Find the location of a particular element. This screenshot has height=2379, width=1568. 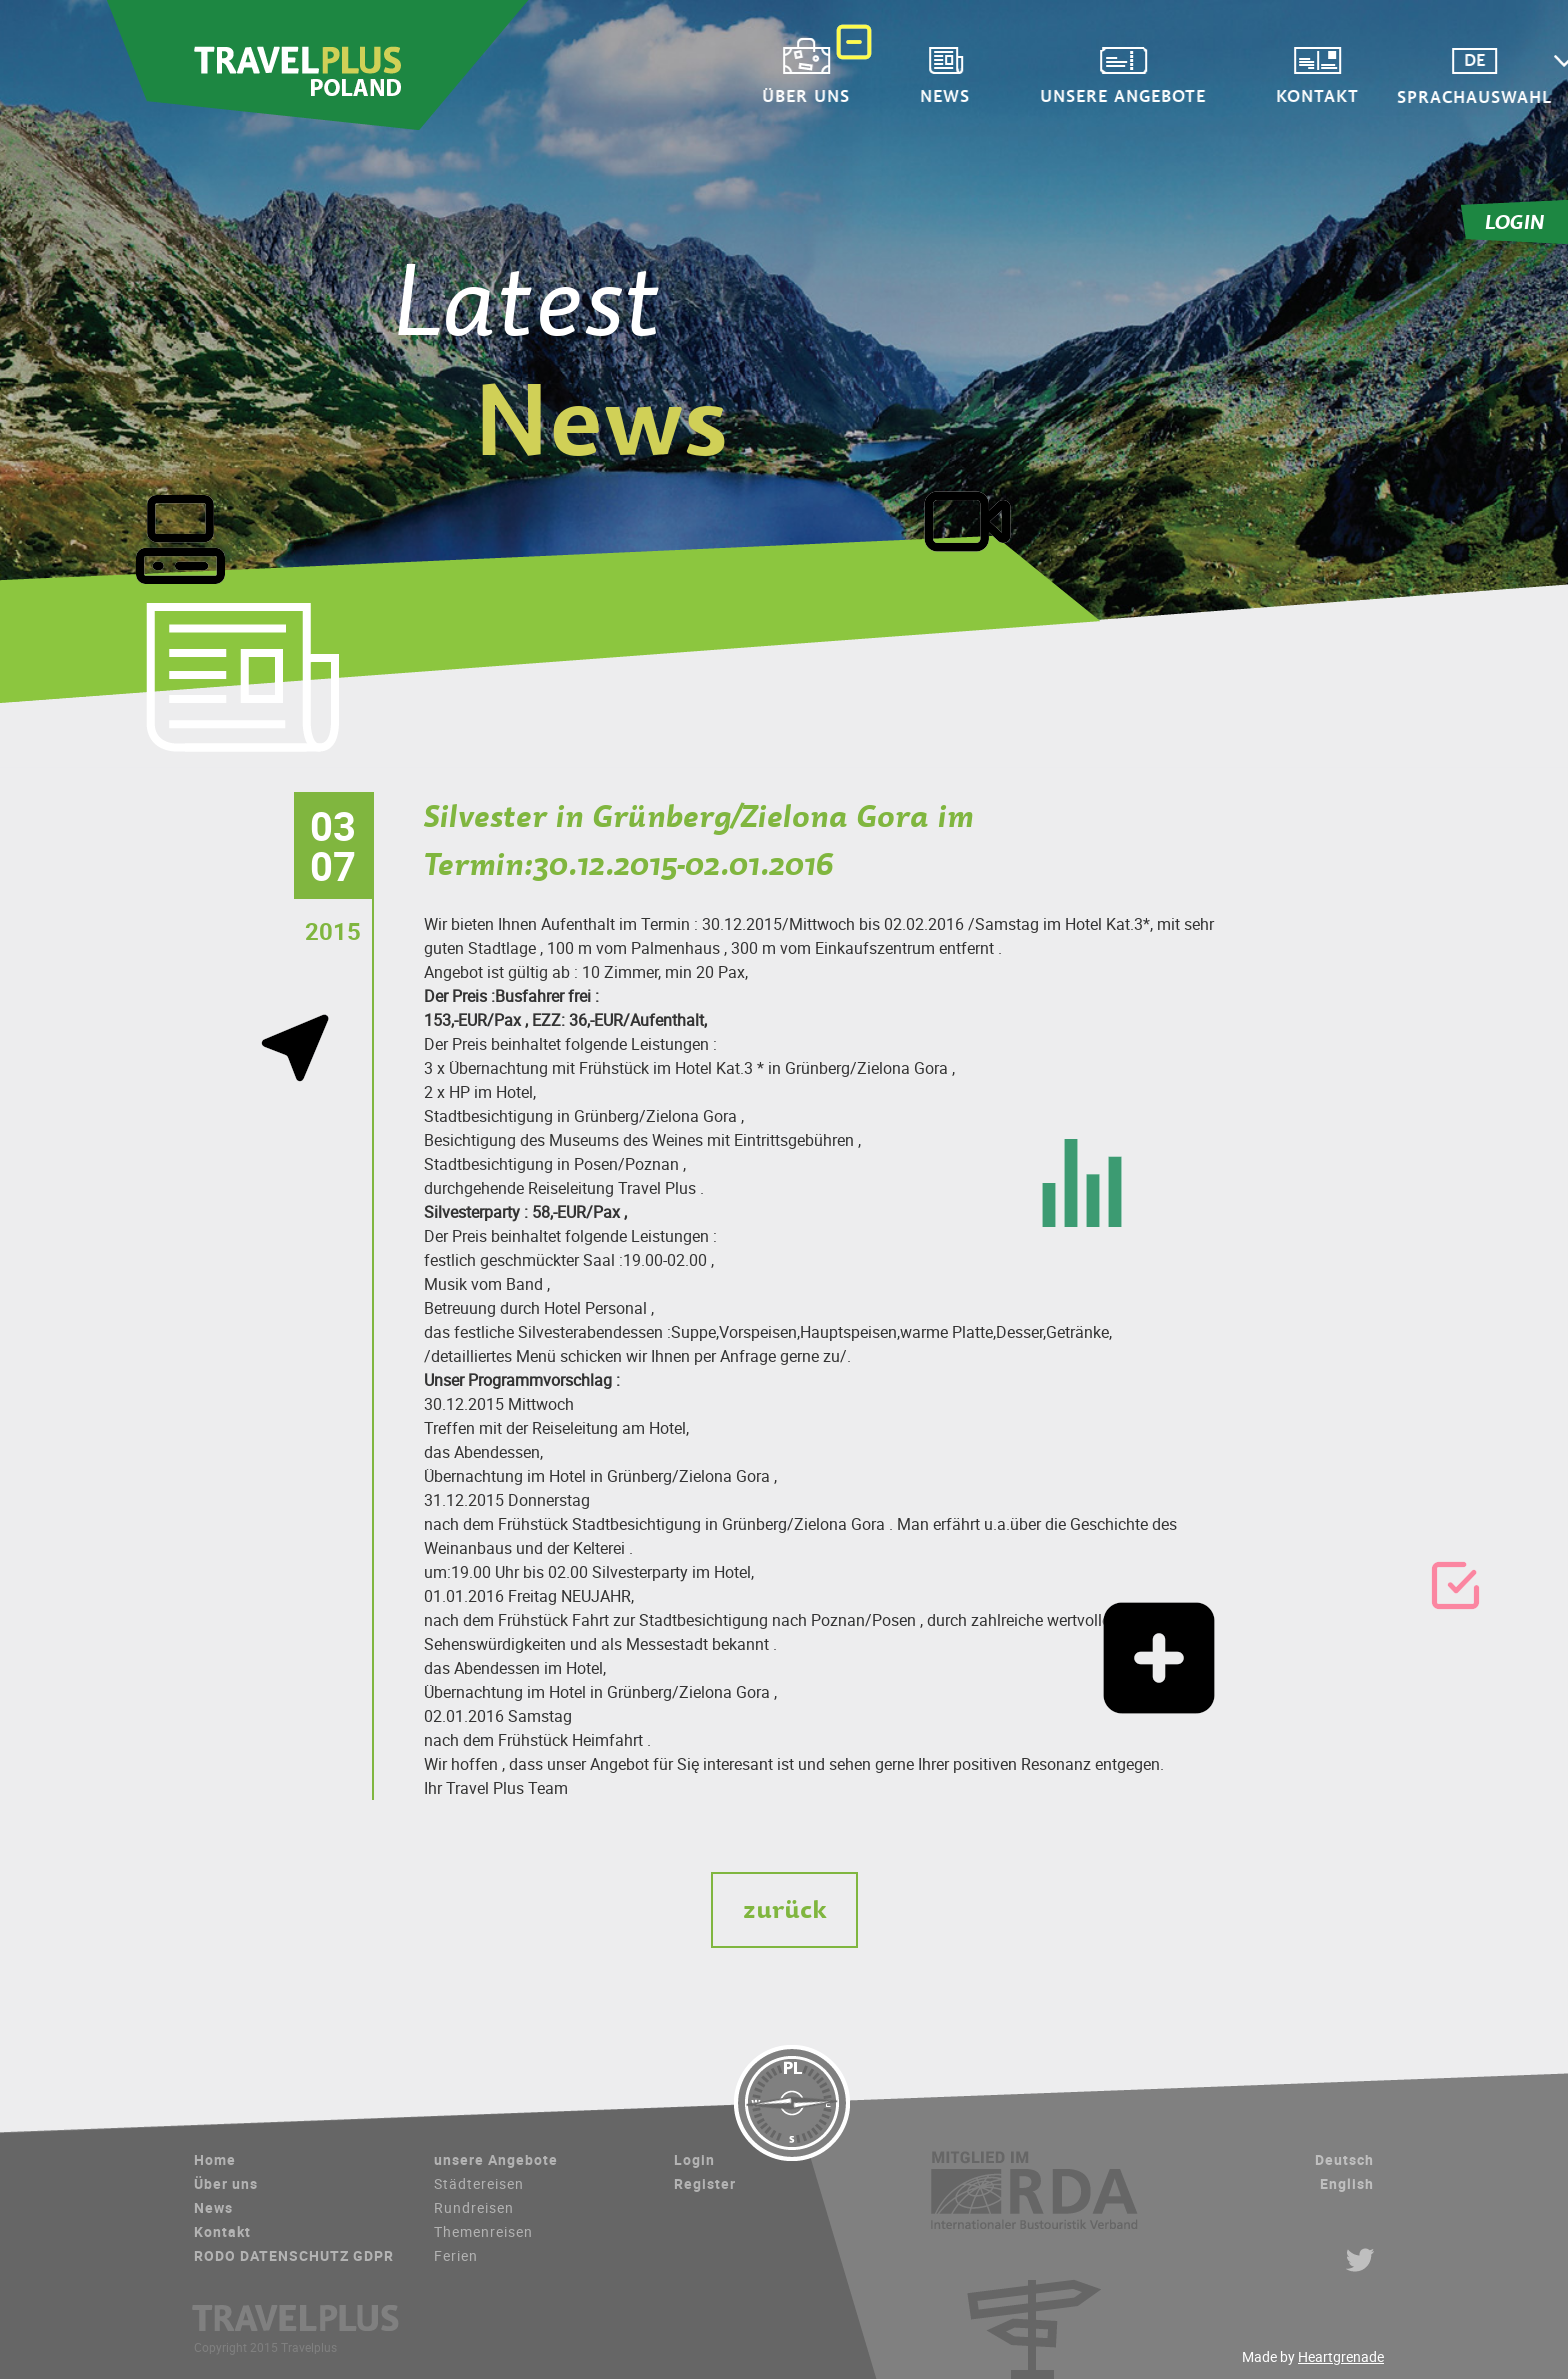

access nearby places or points of interest is located at coordinates (296, 1047).